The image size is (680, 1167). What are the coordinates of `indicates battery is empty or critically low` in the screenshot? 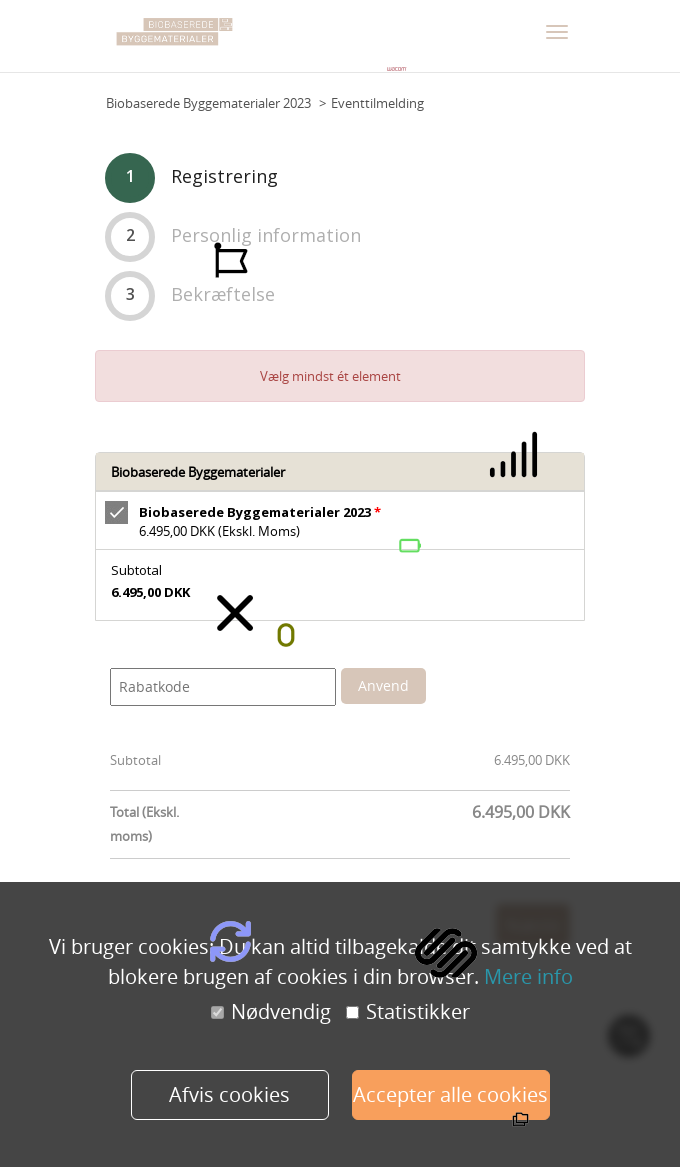 It's located at (409, 544).